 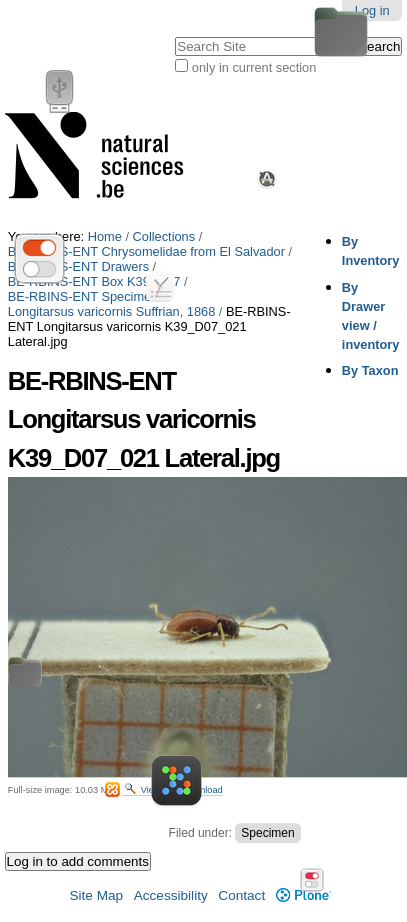 What do you see at coordinates (39, 258) in the screenshot?
I see `open unity tweak tool settings` at bounding box center [39, 258].